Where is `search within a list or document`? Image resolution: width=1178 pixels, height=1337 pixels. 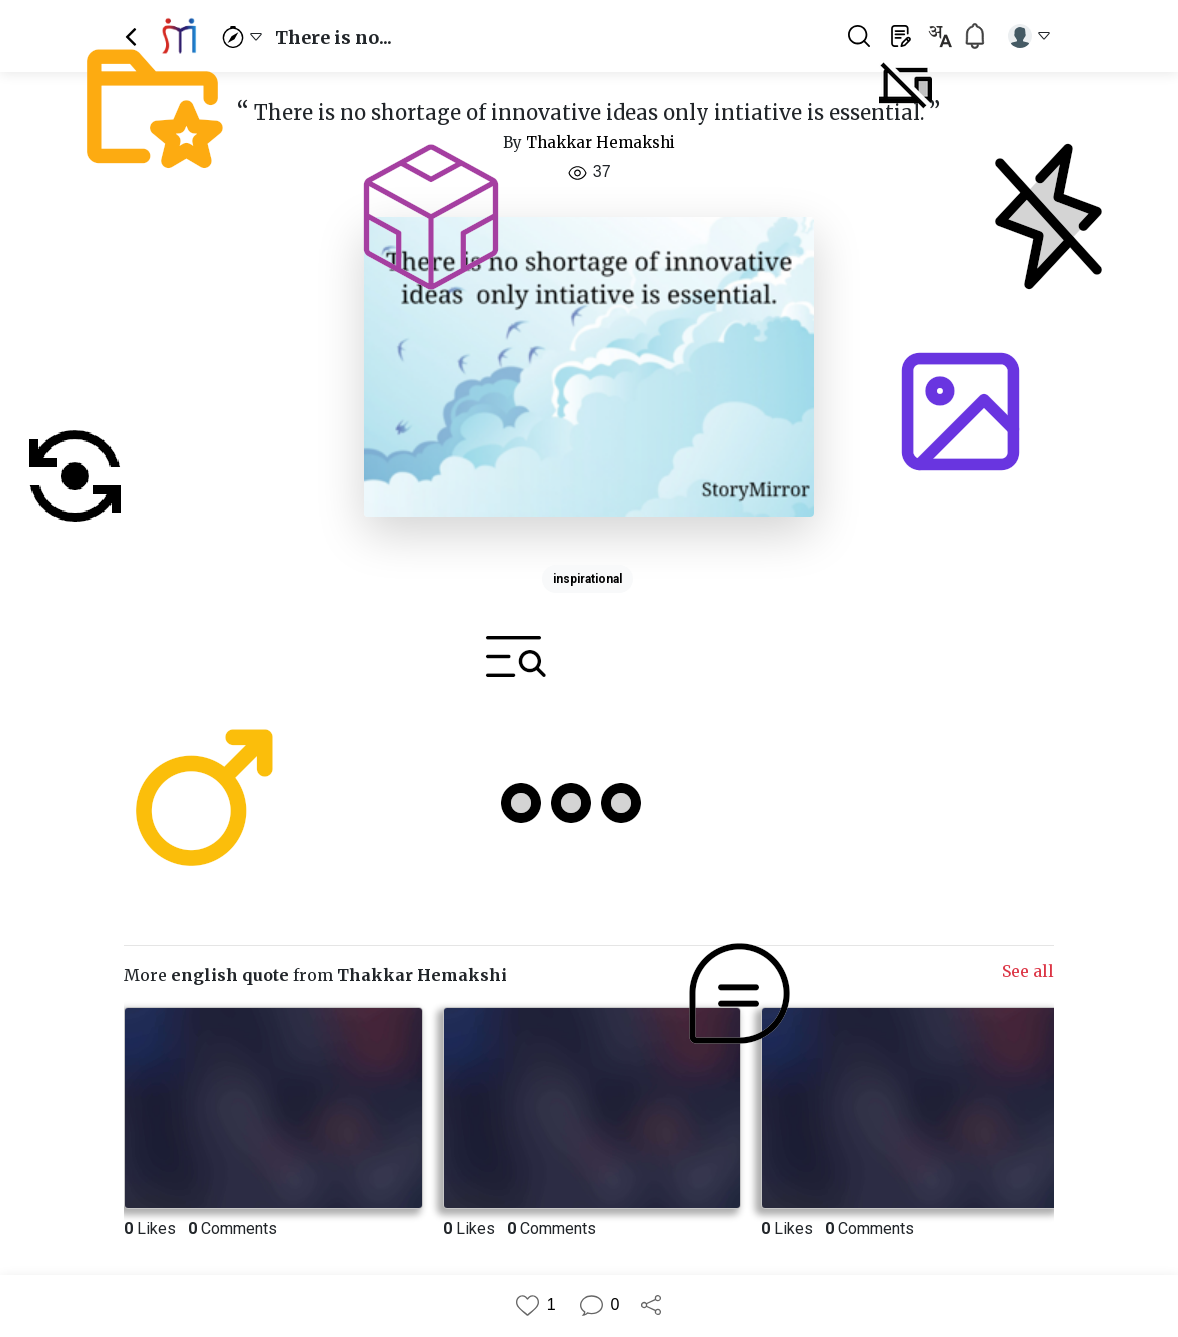 search within a list or document is located at coordinates (513, 656).